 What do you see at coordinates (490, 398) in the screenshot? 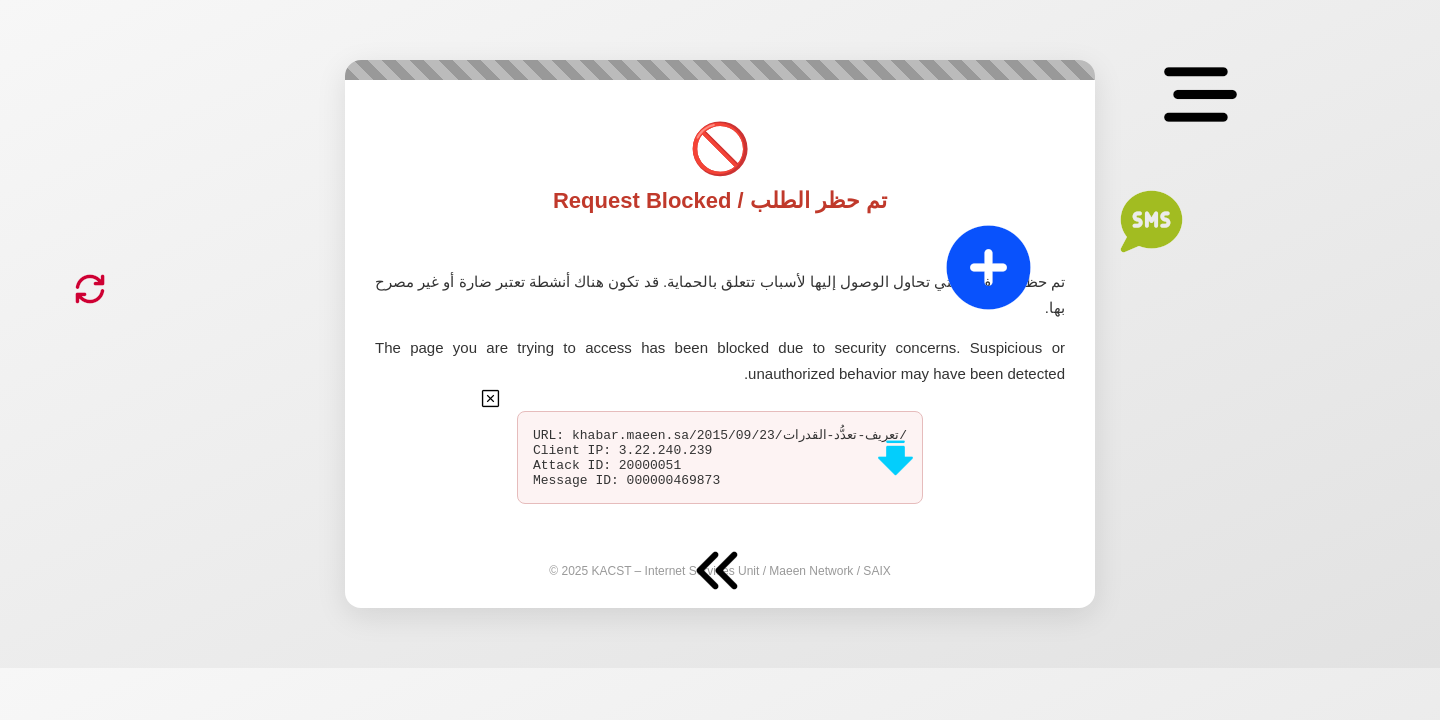
I see `close or dismiss a dialog box` at bounding box center [490, 398].